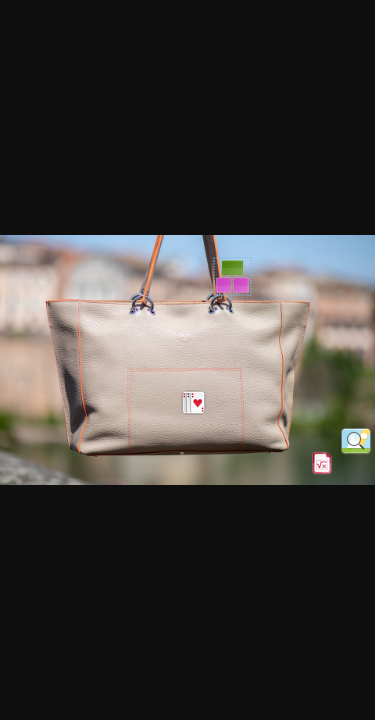 This screenshot has height=720, width=375. Describe the element at coordinates (193, 402) in the screenshot. I see `open solitaire card game` at that location.